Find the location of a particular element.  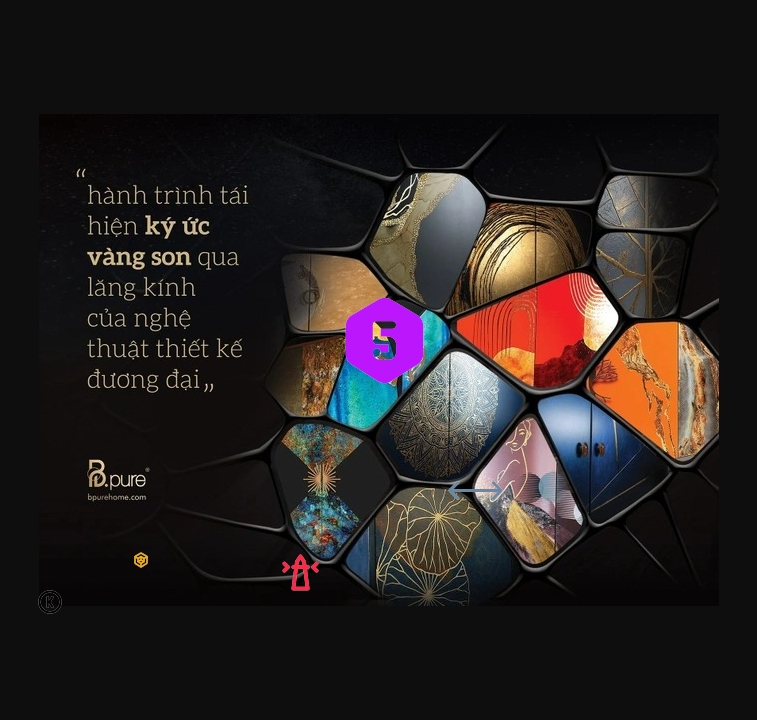

adjust horizontal spacing or width is located at coordinates (475, 490).